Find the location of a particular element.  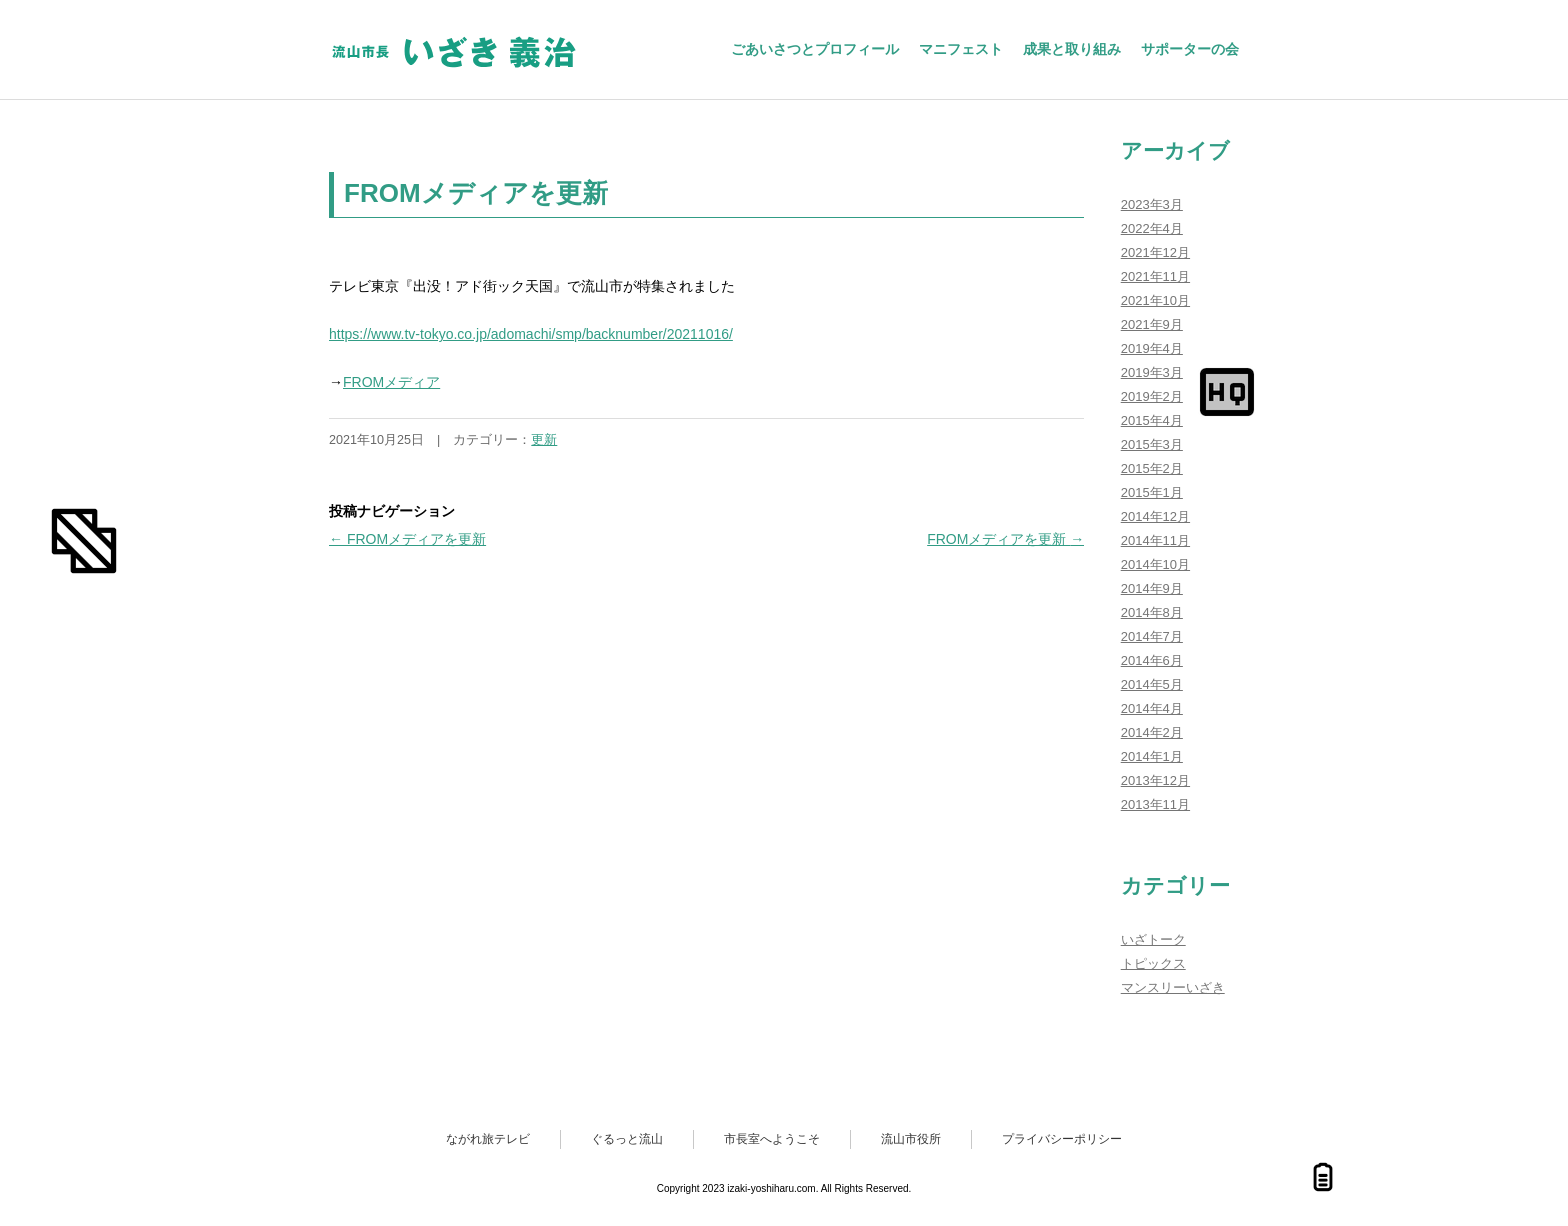

merge or unite selected layers is located at coordinates (84, 541).